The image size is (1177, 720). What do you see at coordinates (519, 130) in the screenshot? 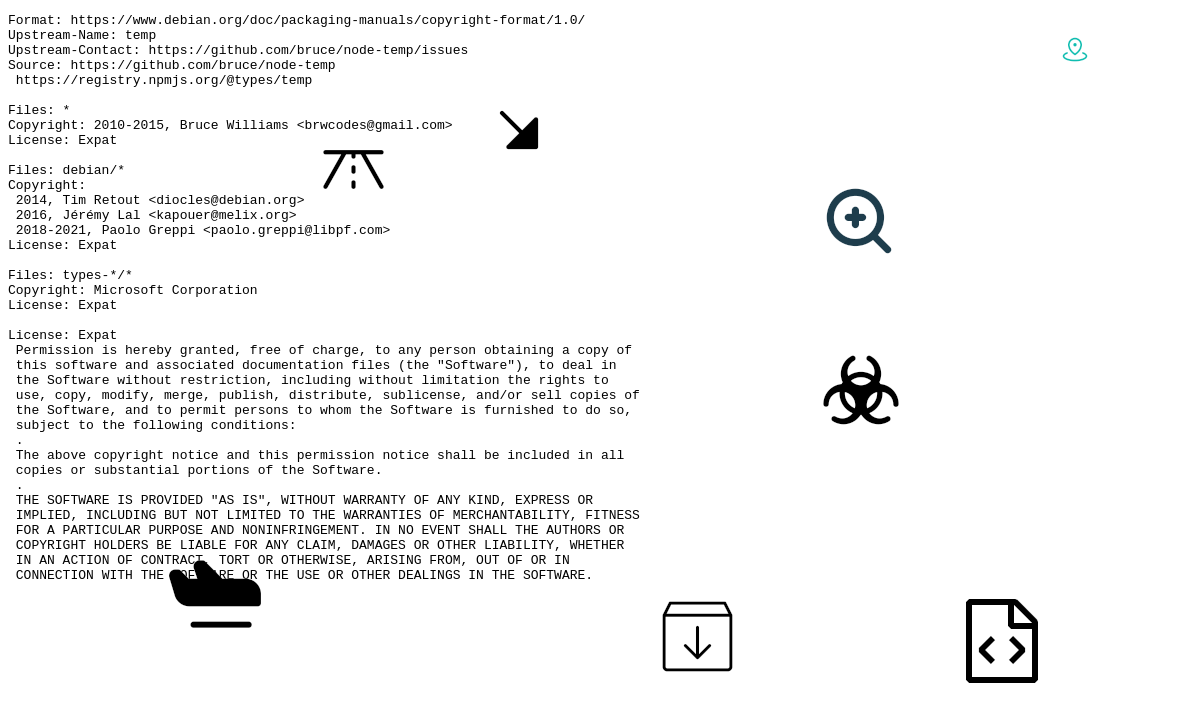
I see `navigate to the bottom-right corner` at bounding box center [519, 130].